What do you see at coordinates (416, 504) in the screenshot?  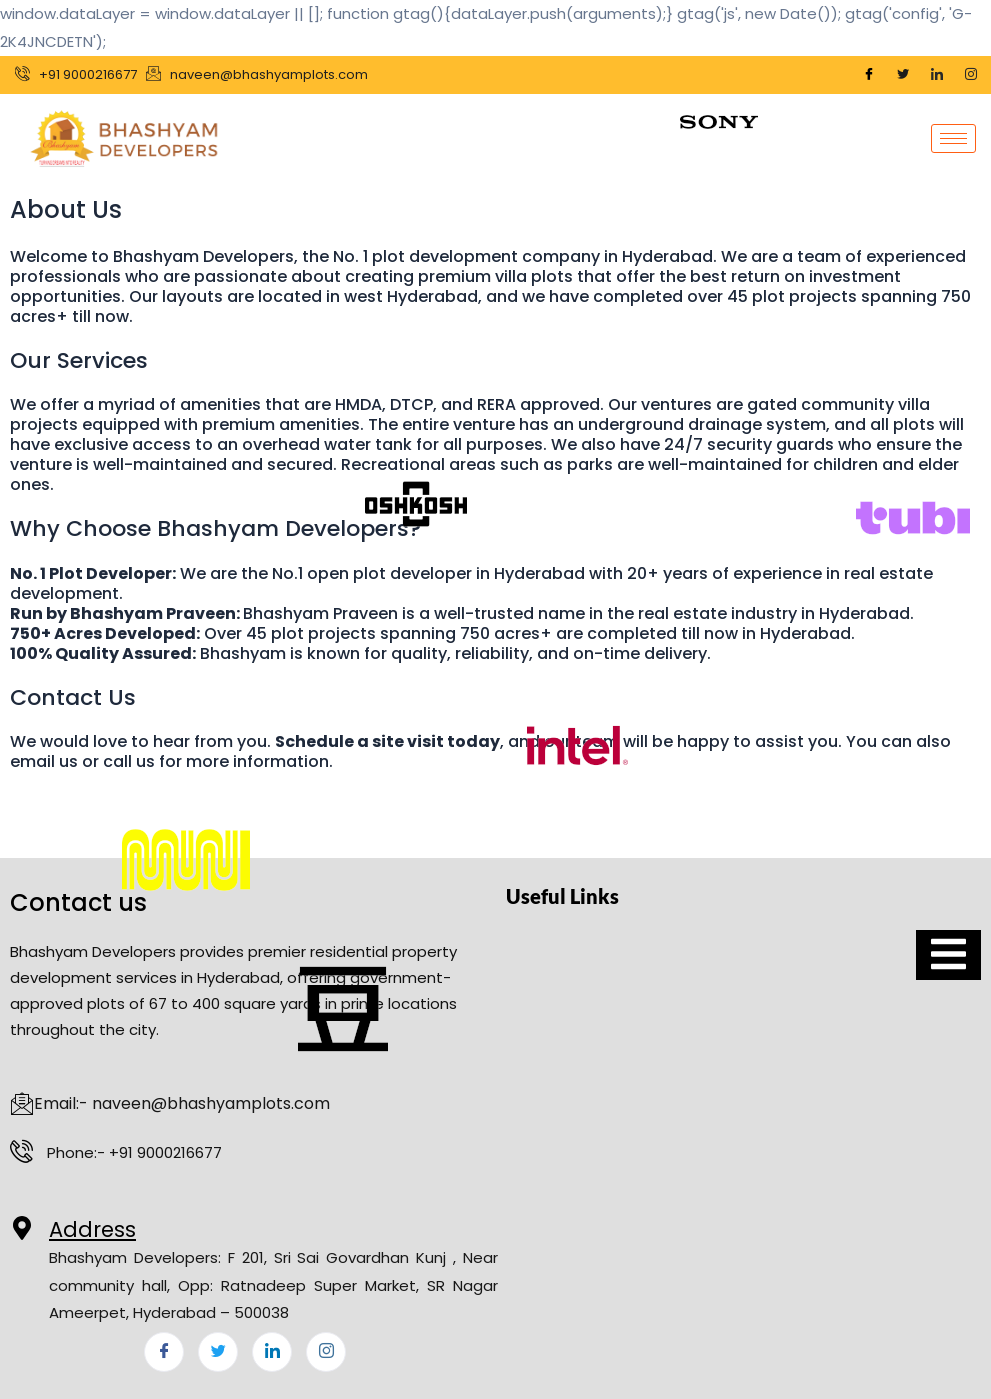 I see `Oshkosh Corporation brand logo` at bounding box center [416, 504].